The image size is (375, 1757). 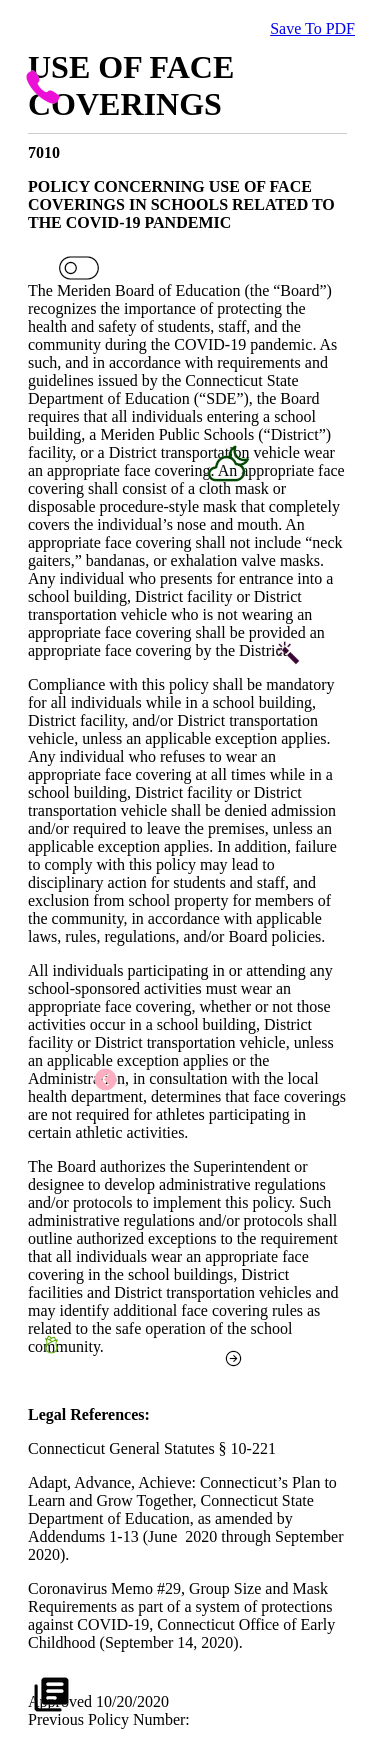 What do you see at coordinates (79, 268) in the screenshot?
I see `toggle switch in off position` at bounding box center [79, 268].